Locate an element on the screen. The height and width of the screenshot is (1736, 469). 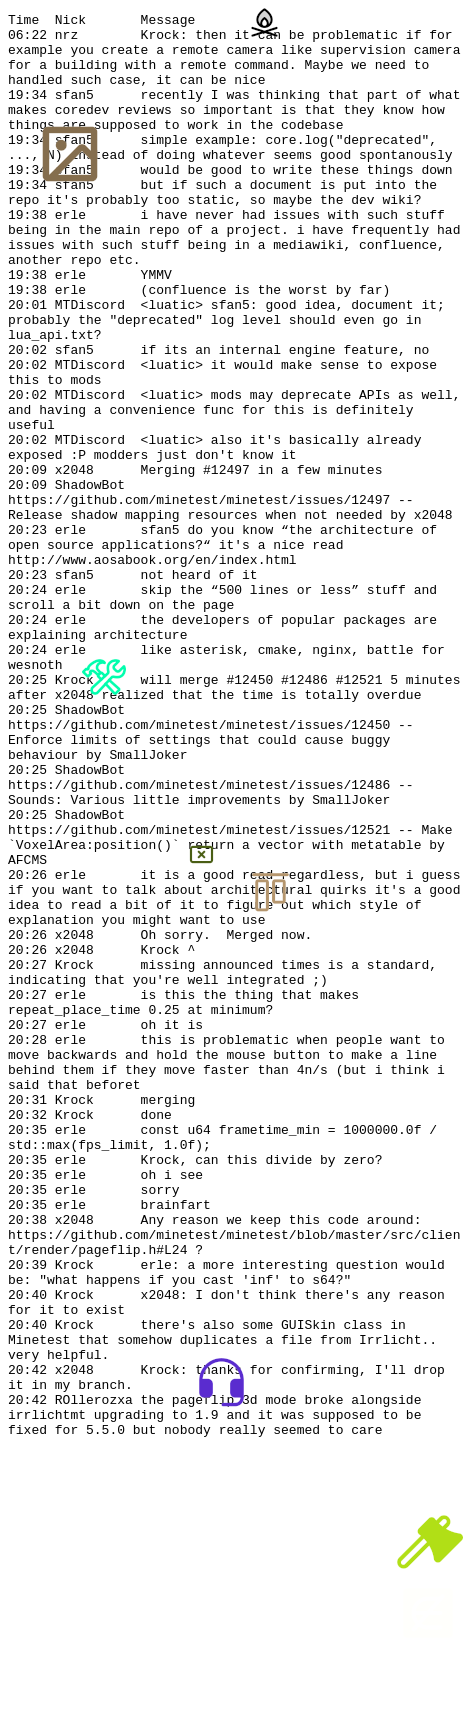
access camping or outdoor activity features is located at coordinates (264, 22).